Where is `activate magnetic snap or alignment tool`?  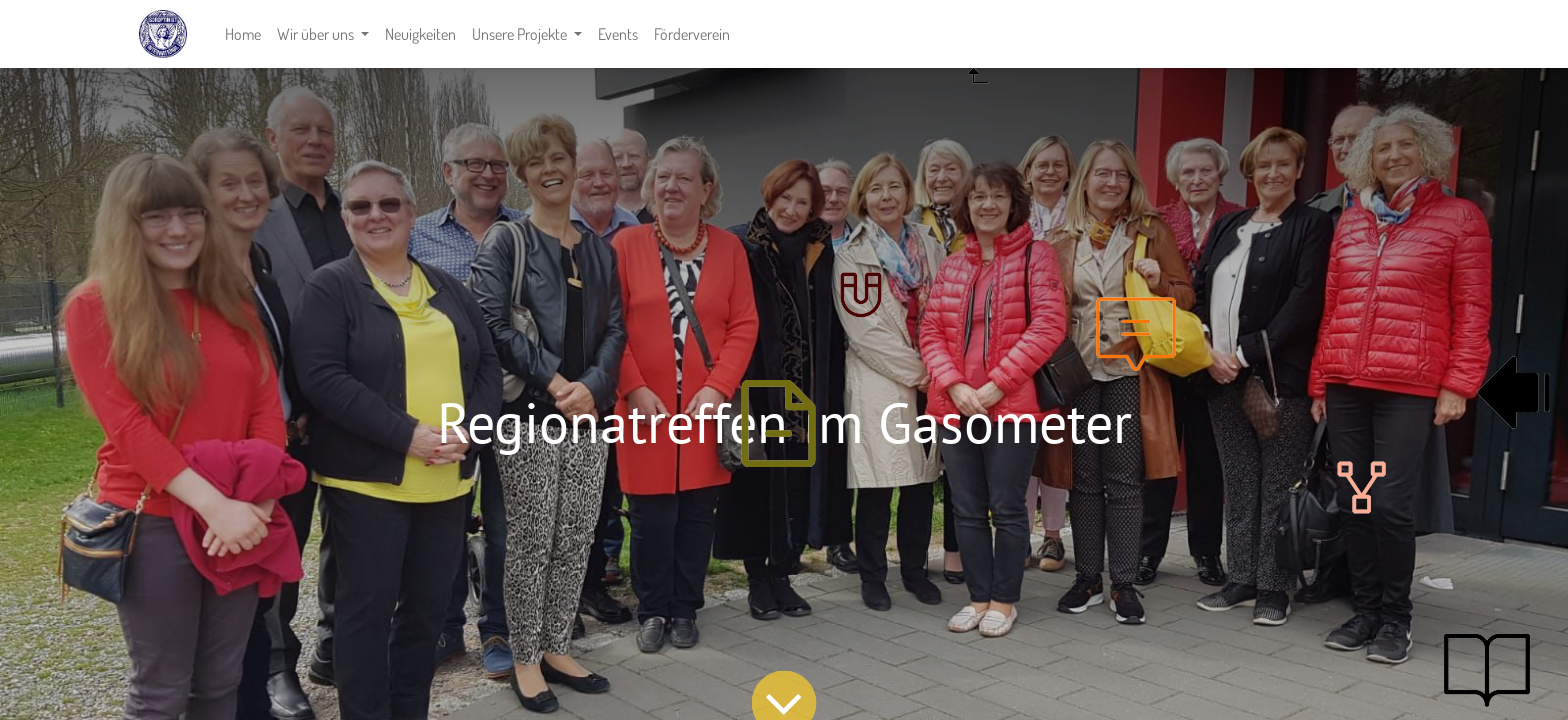
activate magnetic snap or alignment tool is located at coordinates (861, 293).